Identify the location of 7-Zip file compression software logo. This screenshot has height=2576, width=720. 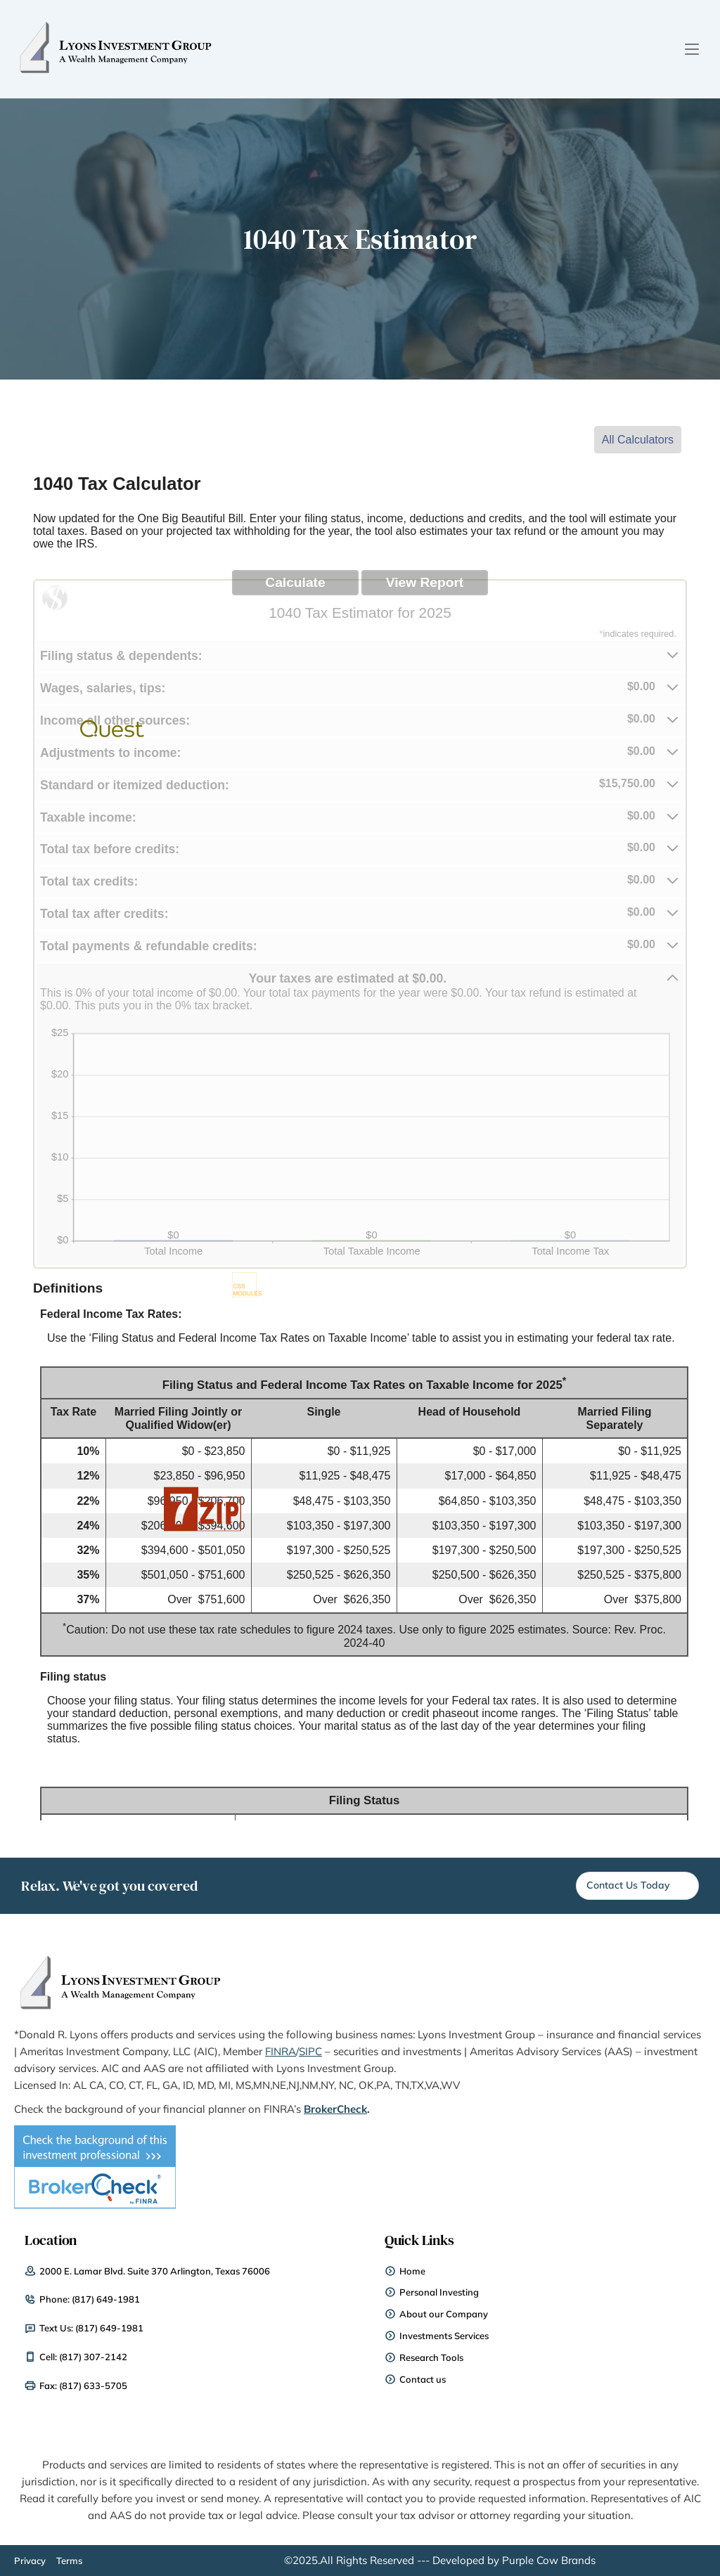
(202, 1509).